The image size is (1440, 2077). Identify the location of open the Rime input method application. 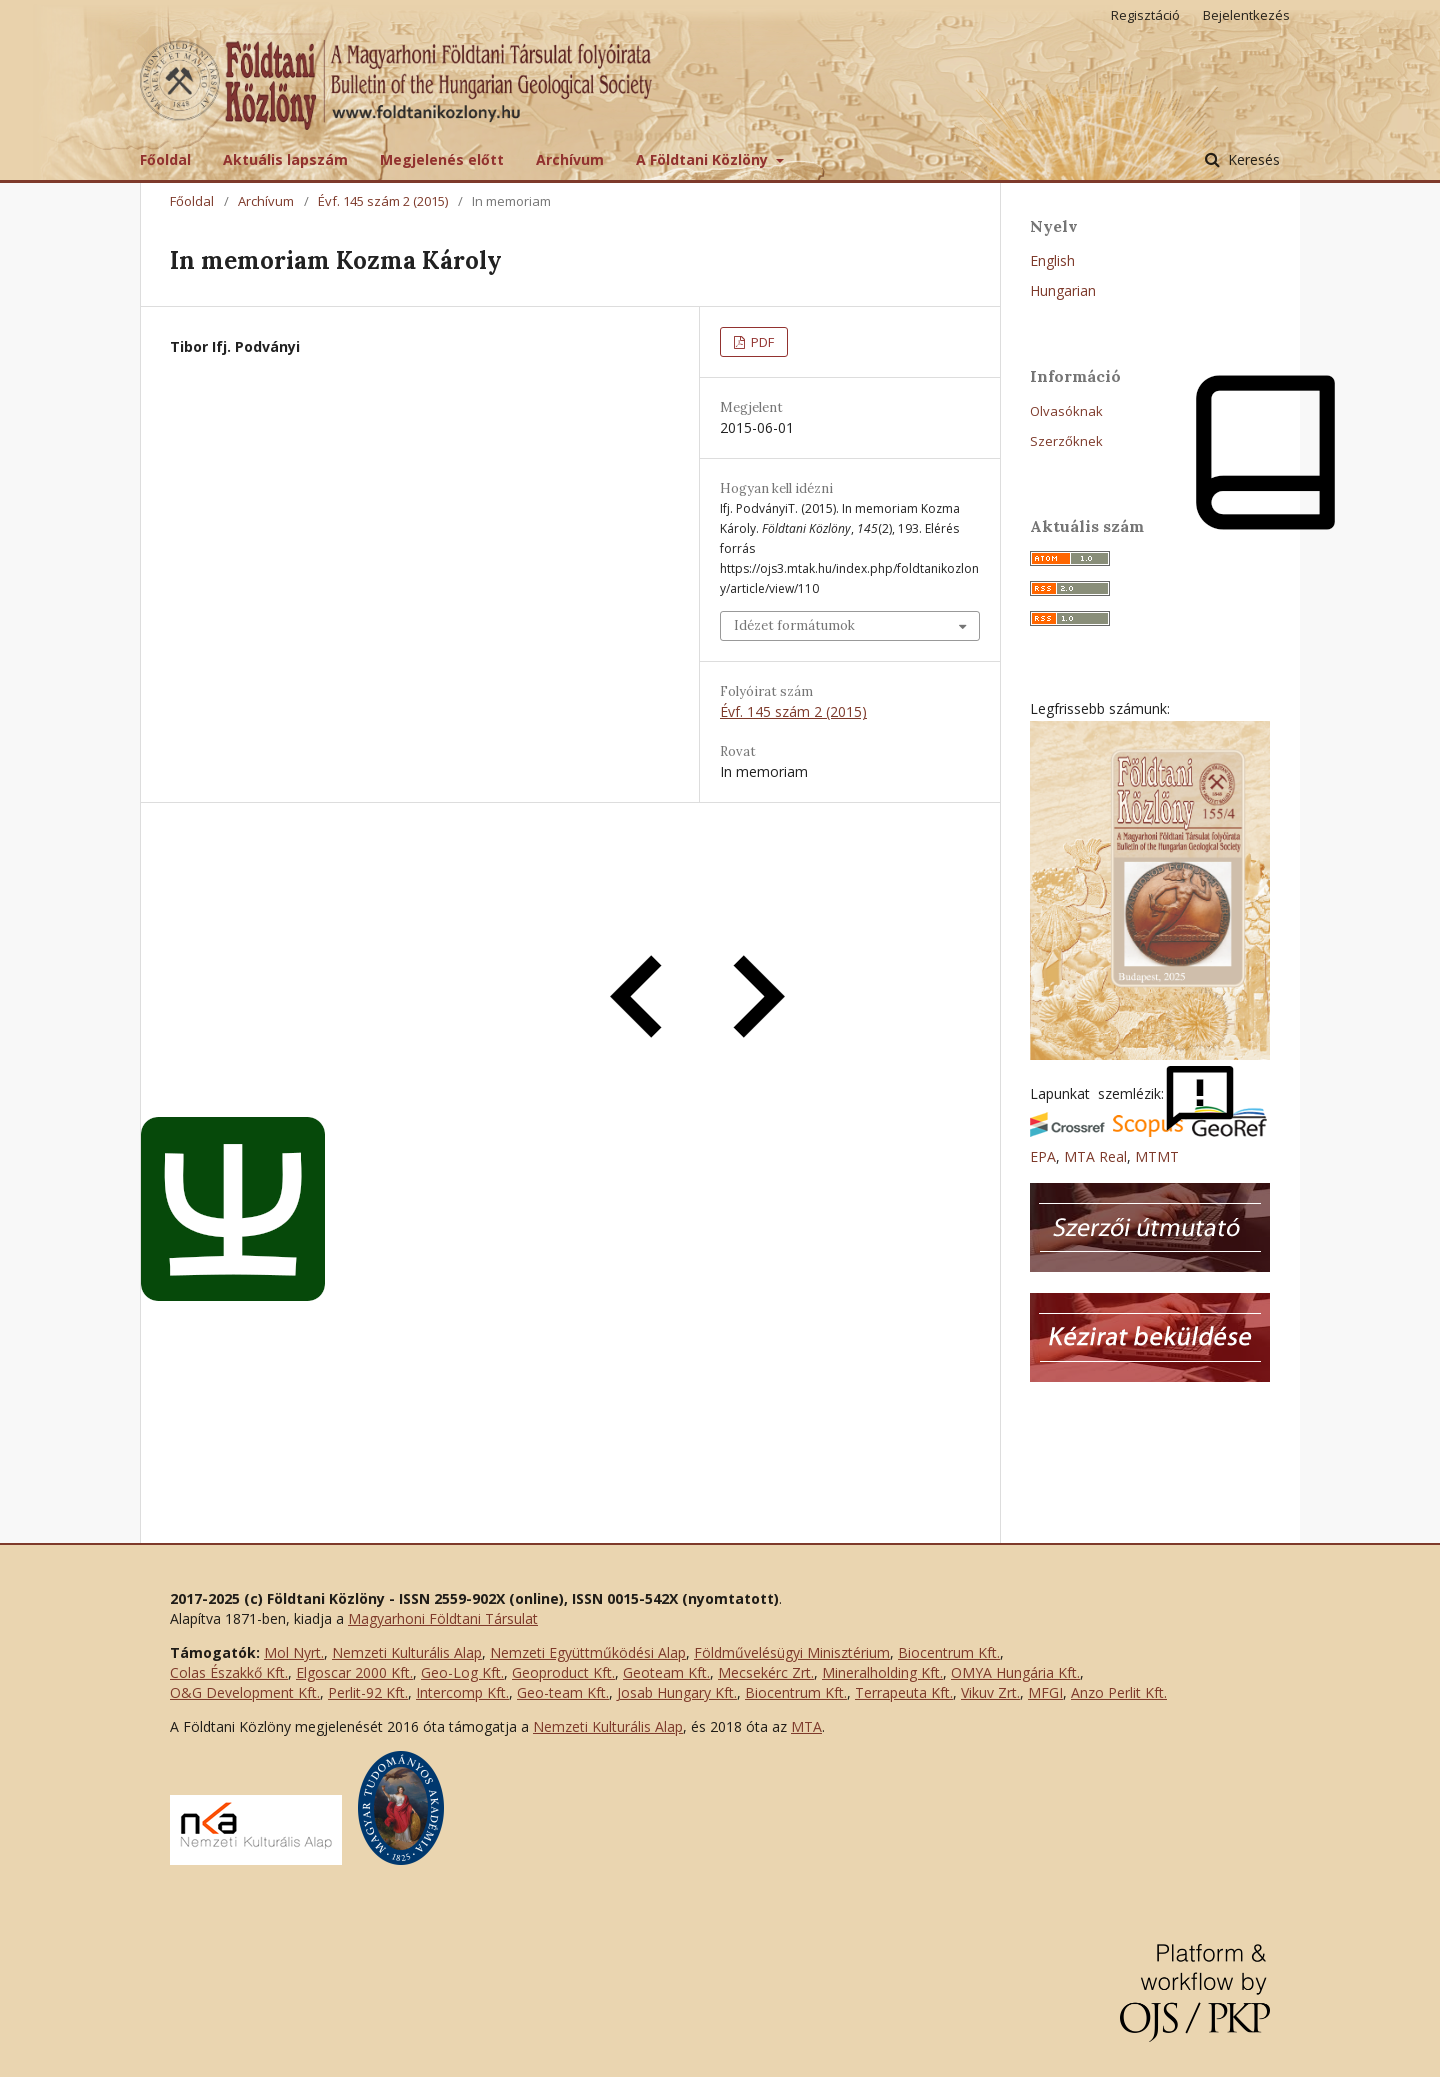
(233, 1209).